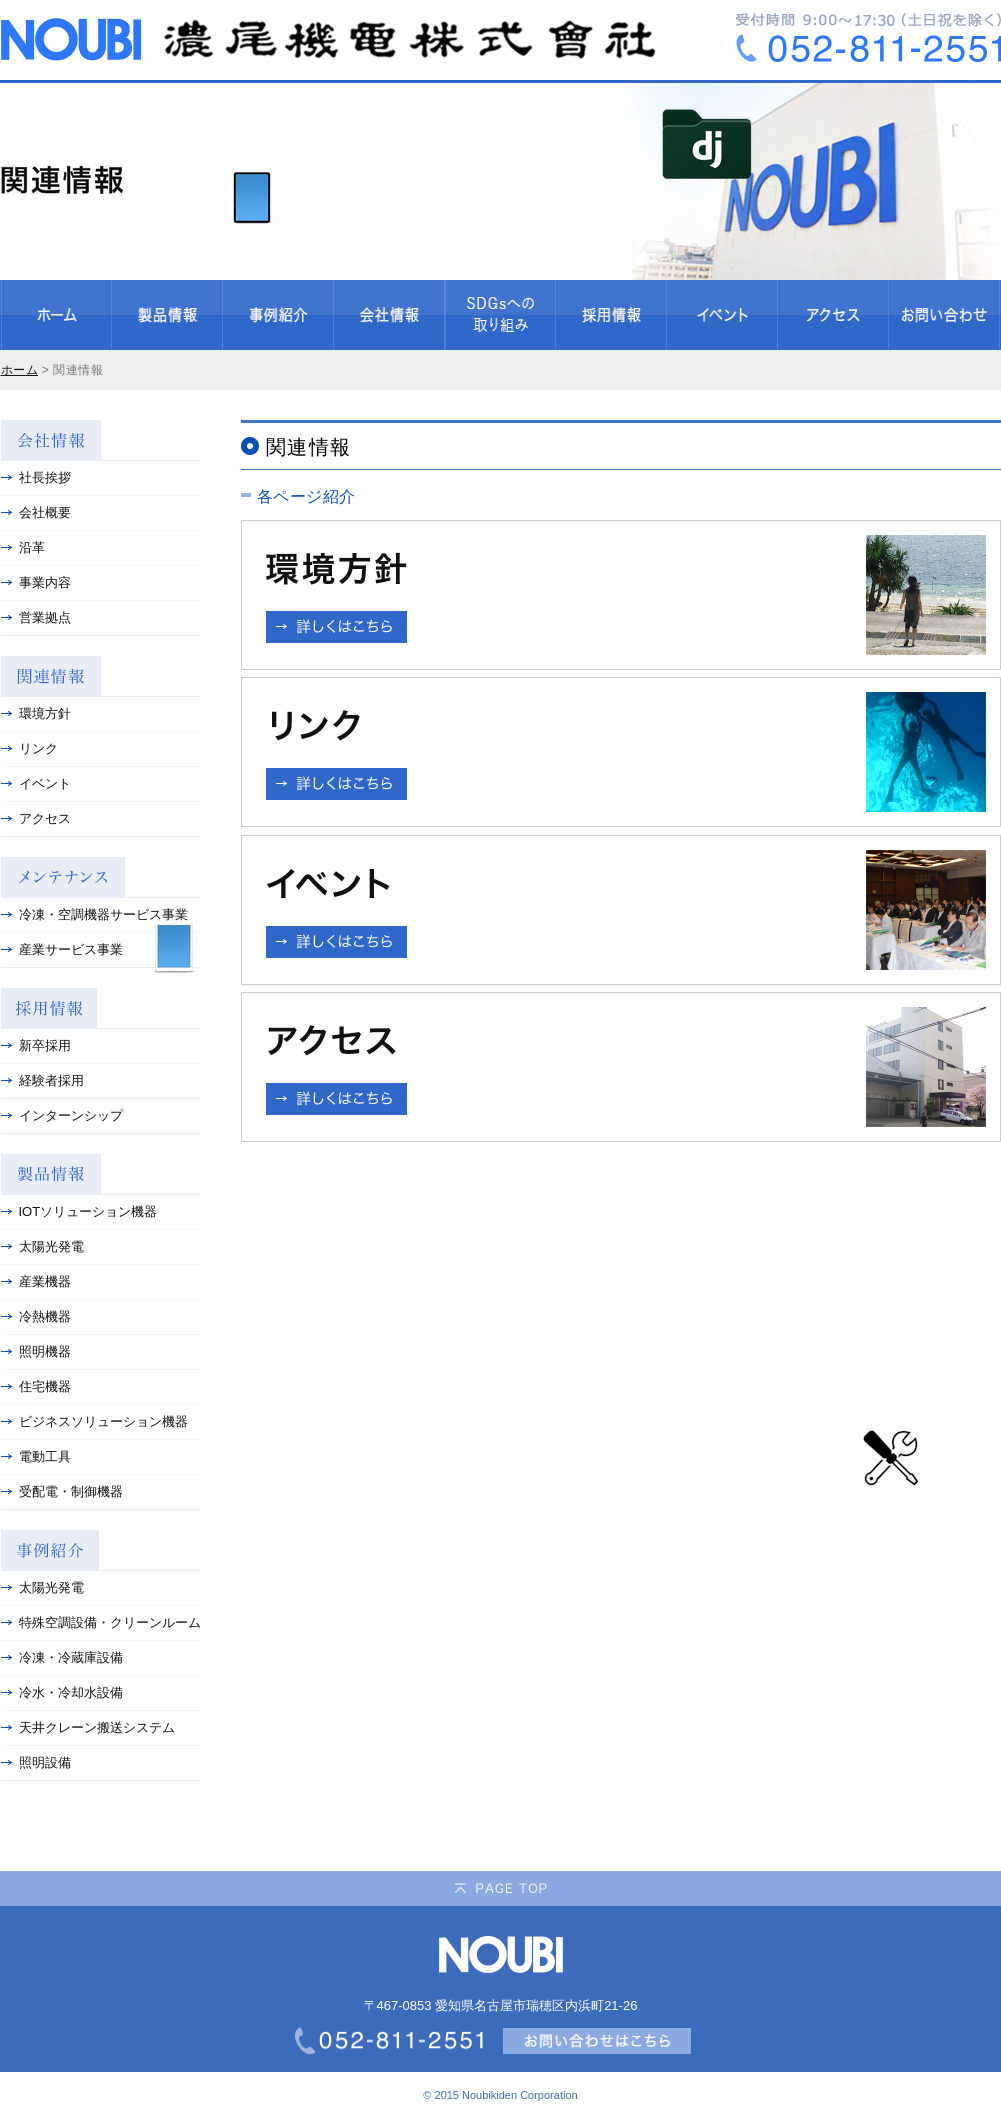  Describe the element at coordinates (891, 1458) in the screenshot. I see `access the utilities folder in the sidebar` at that location.